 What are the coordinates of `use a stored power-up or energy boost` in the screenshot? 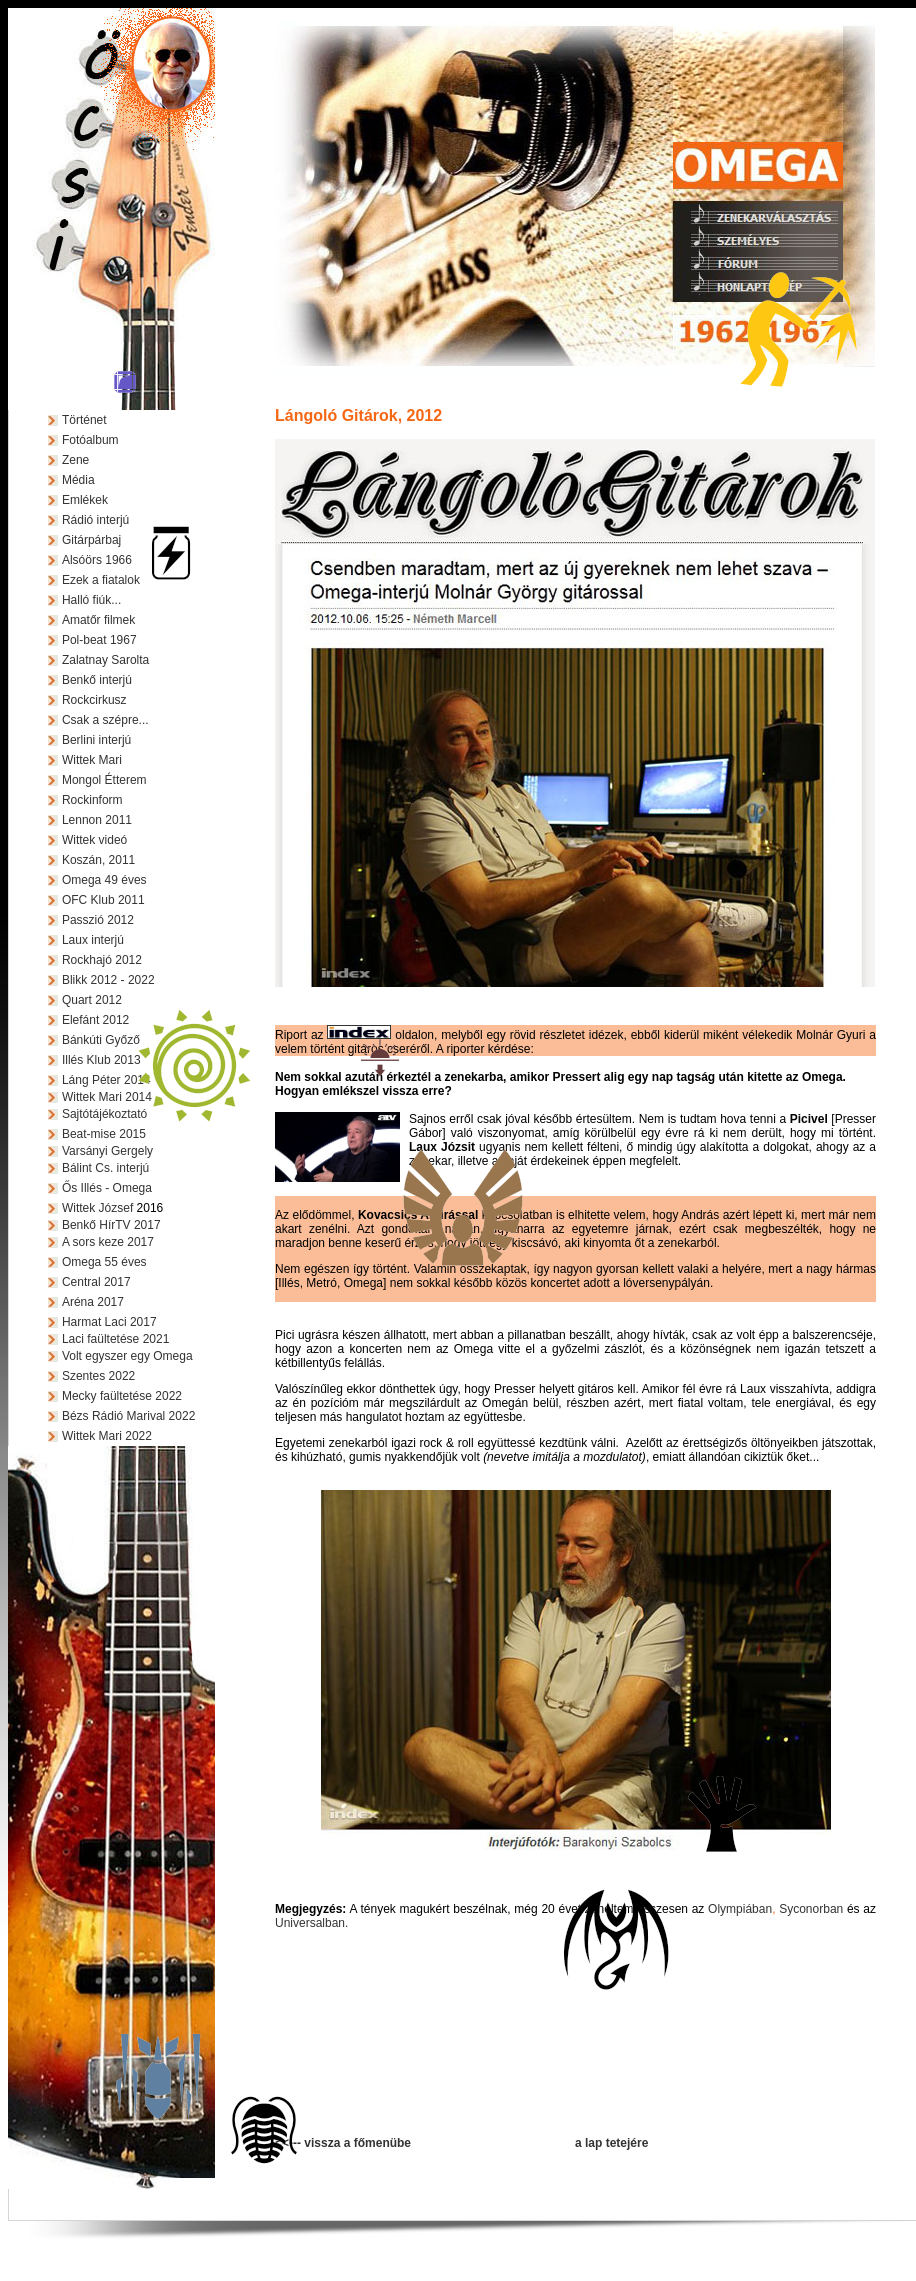 It's located at (170, 552).